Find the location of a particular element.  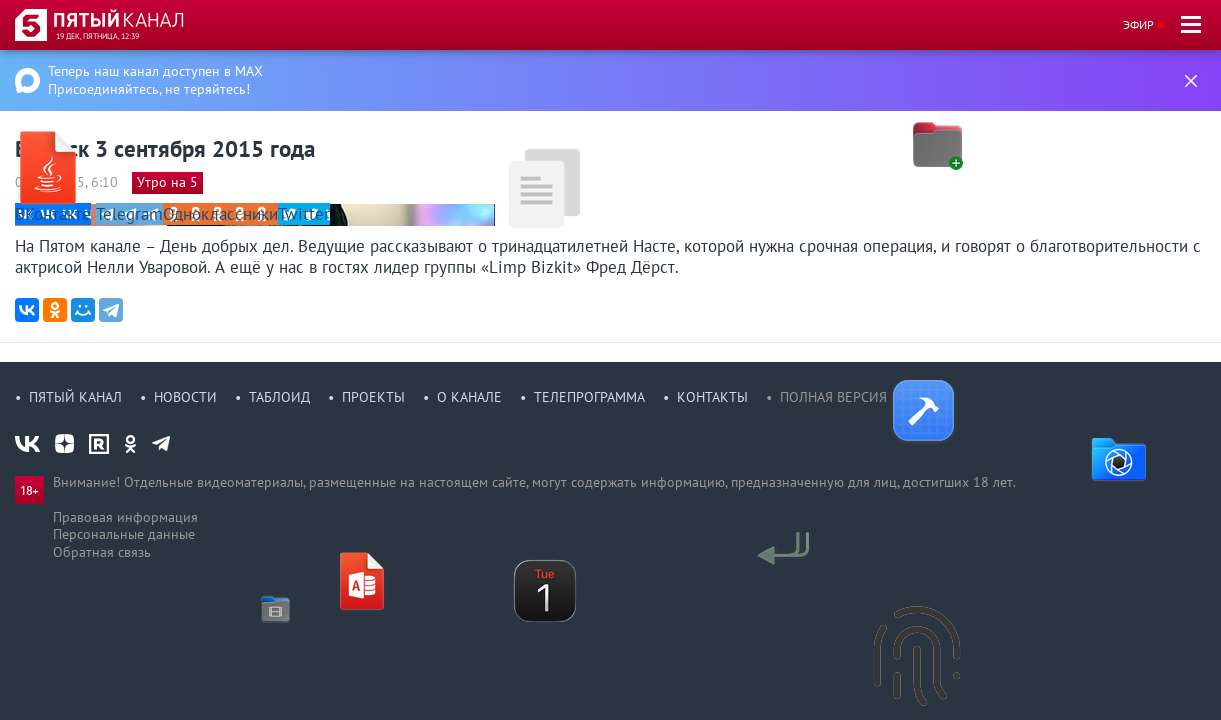

access developer tools and settings is located at coordinates (923, 411).